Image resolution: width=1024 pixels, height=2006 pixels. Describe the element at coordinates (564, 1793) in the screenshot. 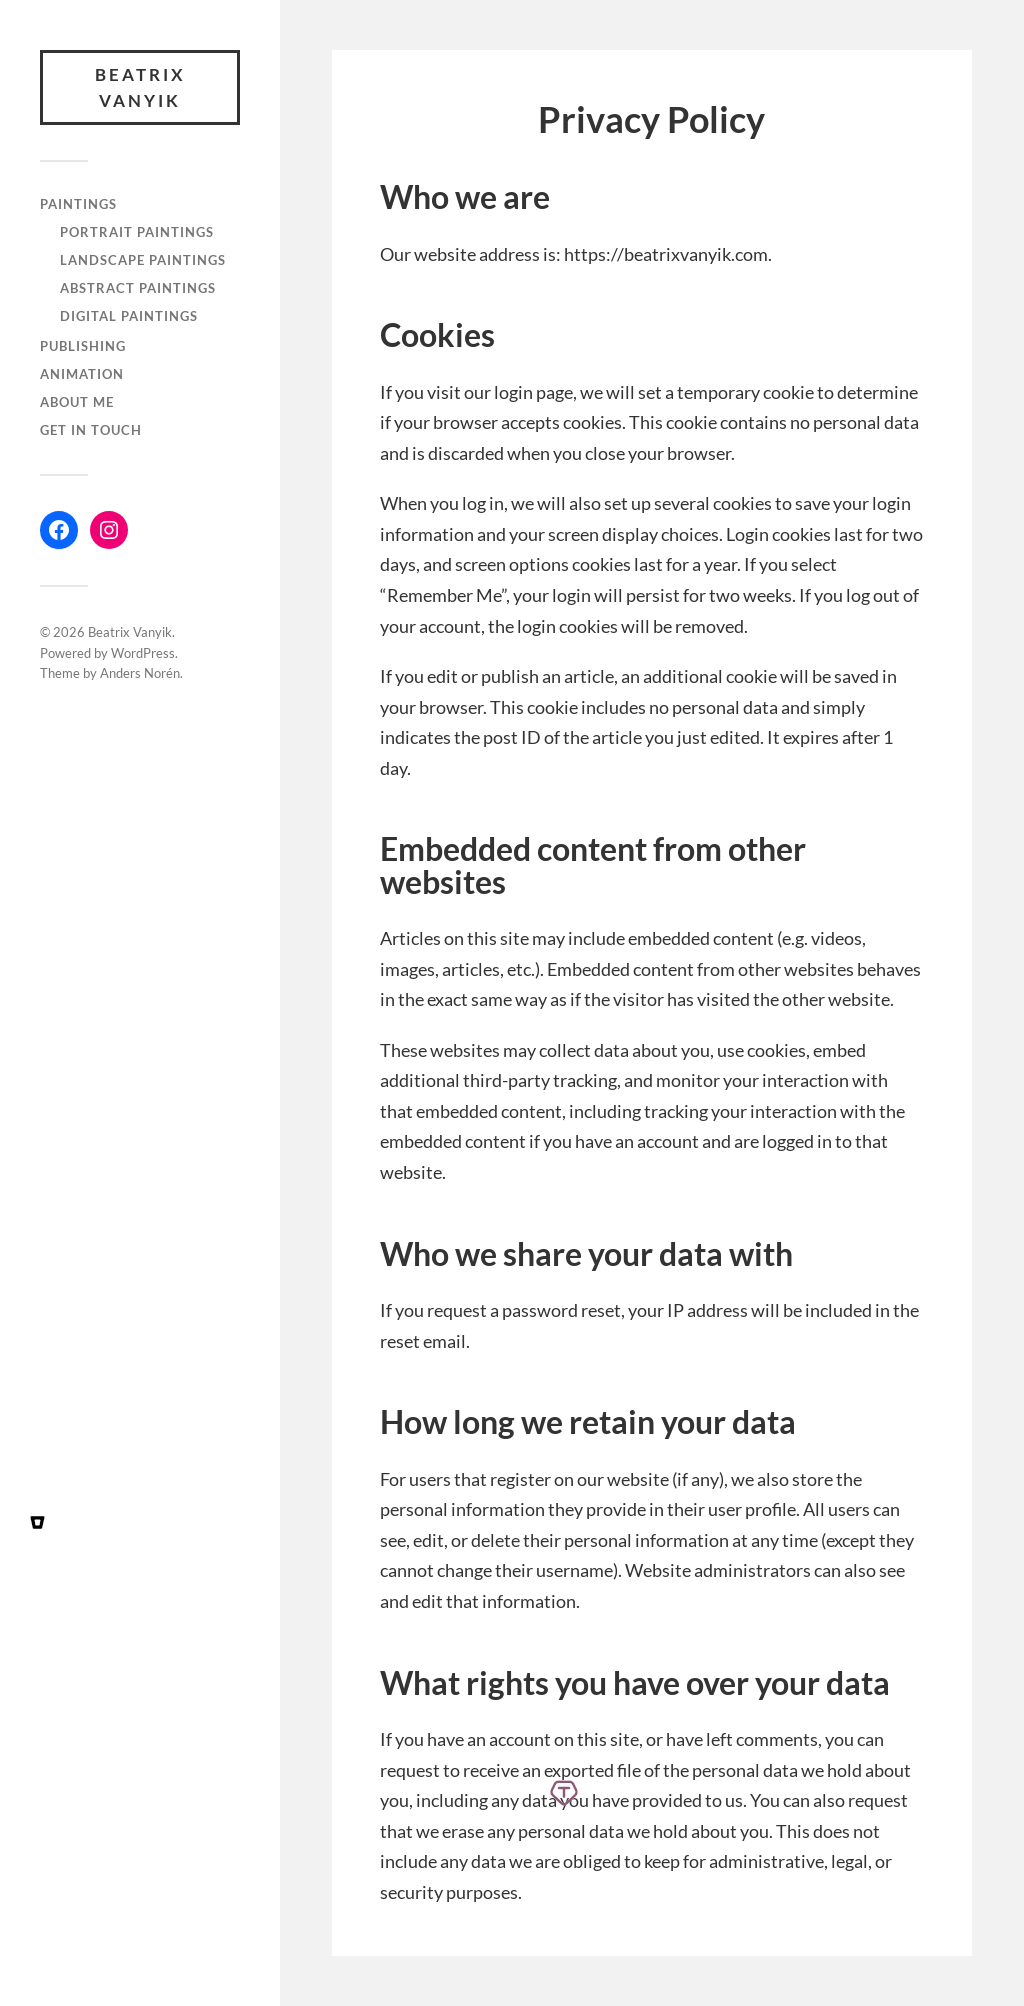

I see `tether (USDT) cryptocurrency logo` at that location.